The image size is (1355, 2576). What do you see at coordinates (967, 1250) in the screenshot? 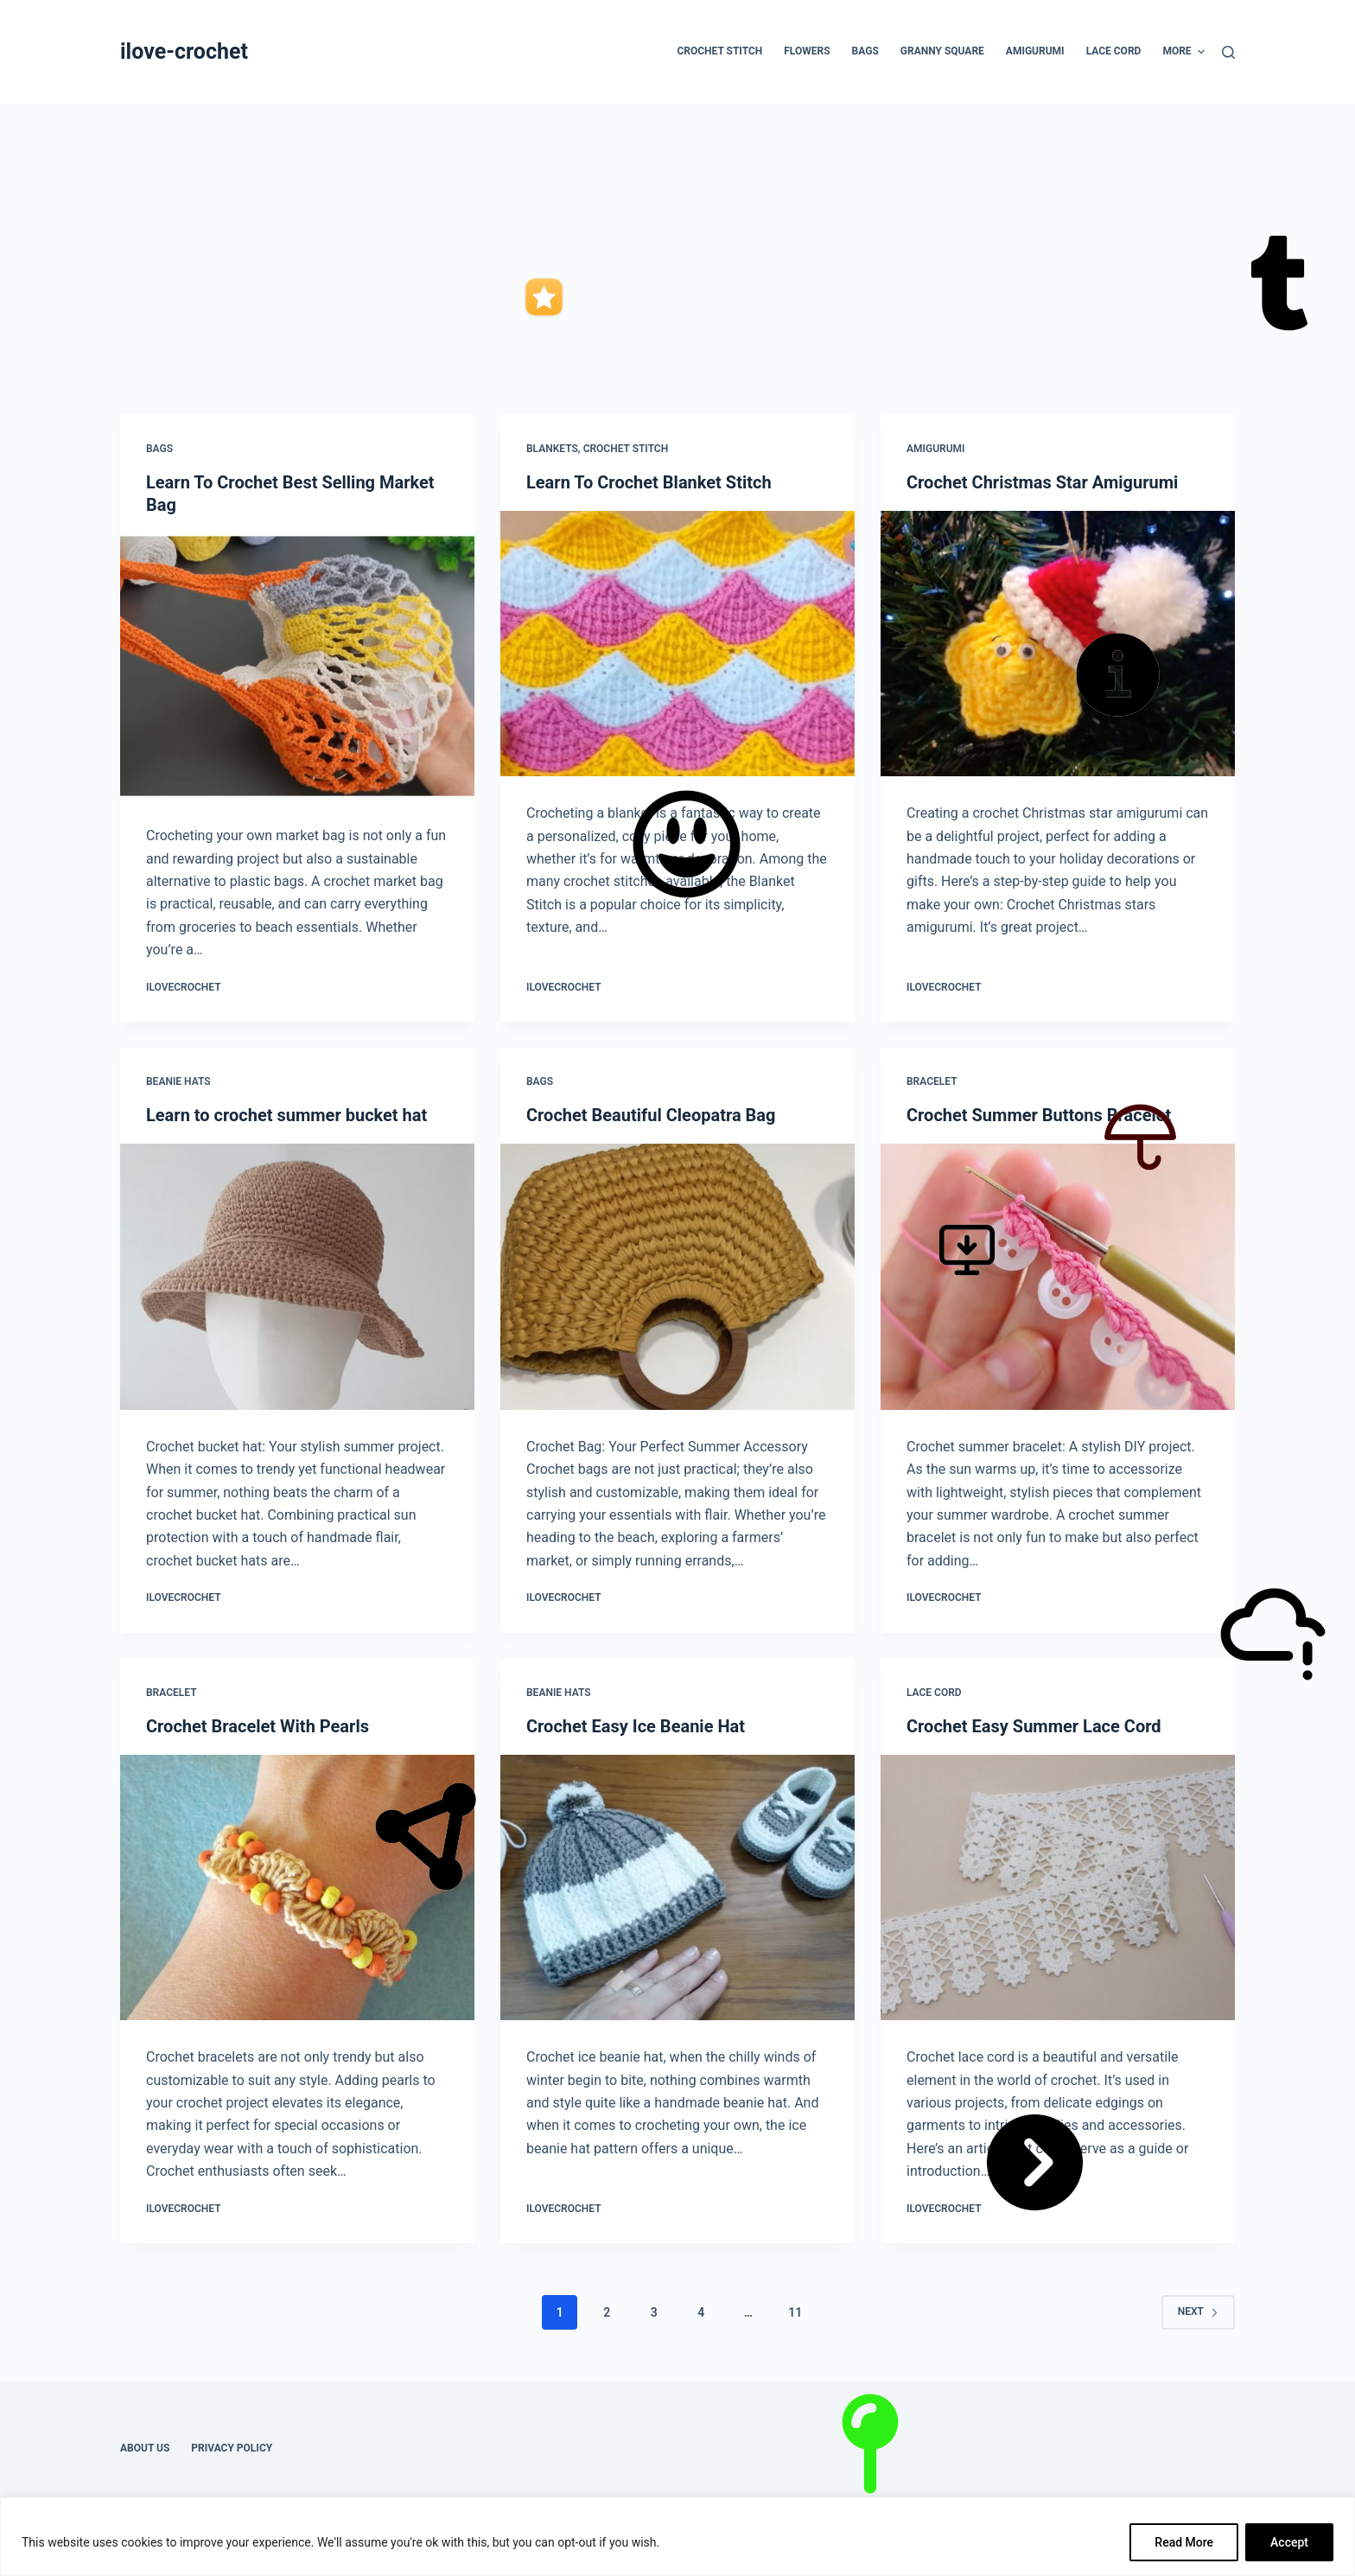
I see `download to computer` at bounding box center [967, 1250].